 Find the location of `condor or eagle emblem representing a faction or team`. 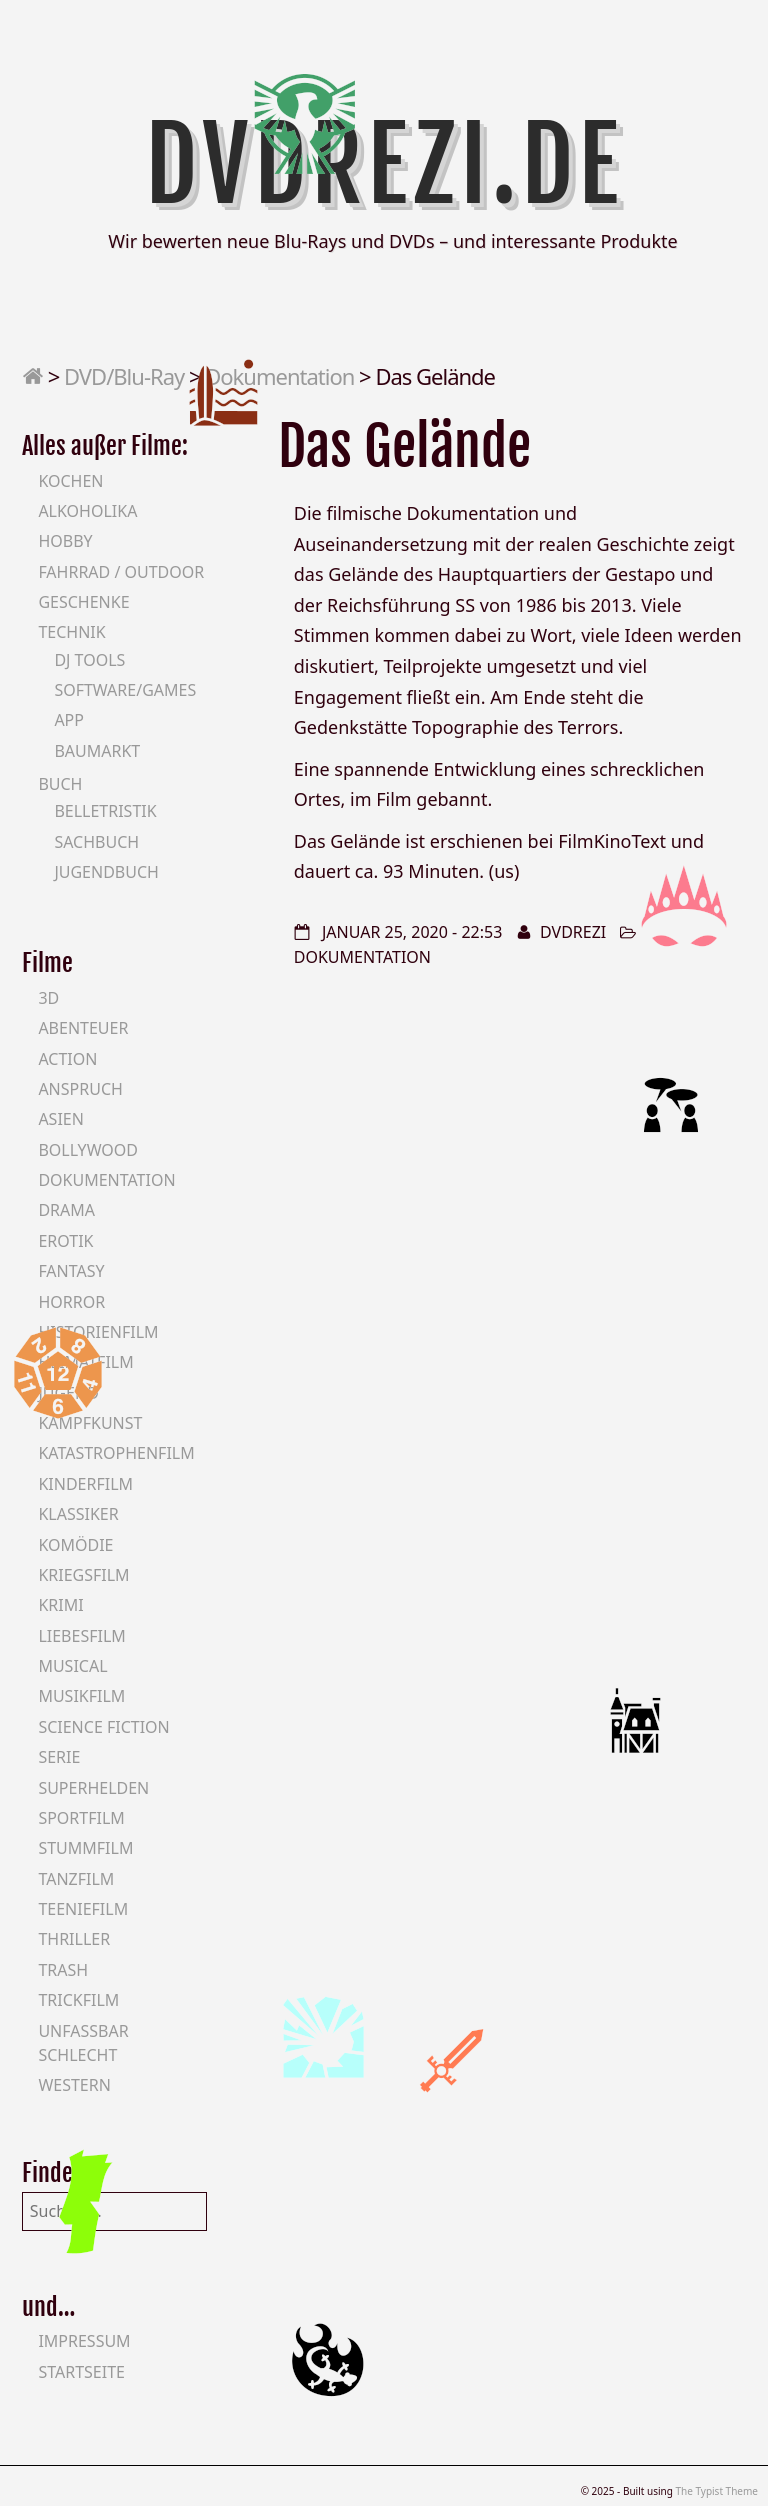

condor or eagle emblem representing a faction or team is located at coordinates (305, 124).